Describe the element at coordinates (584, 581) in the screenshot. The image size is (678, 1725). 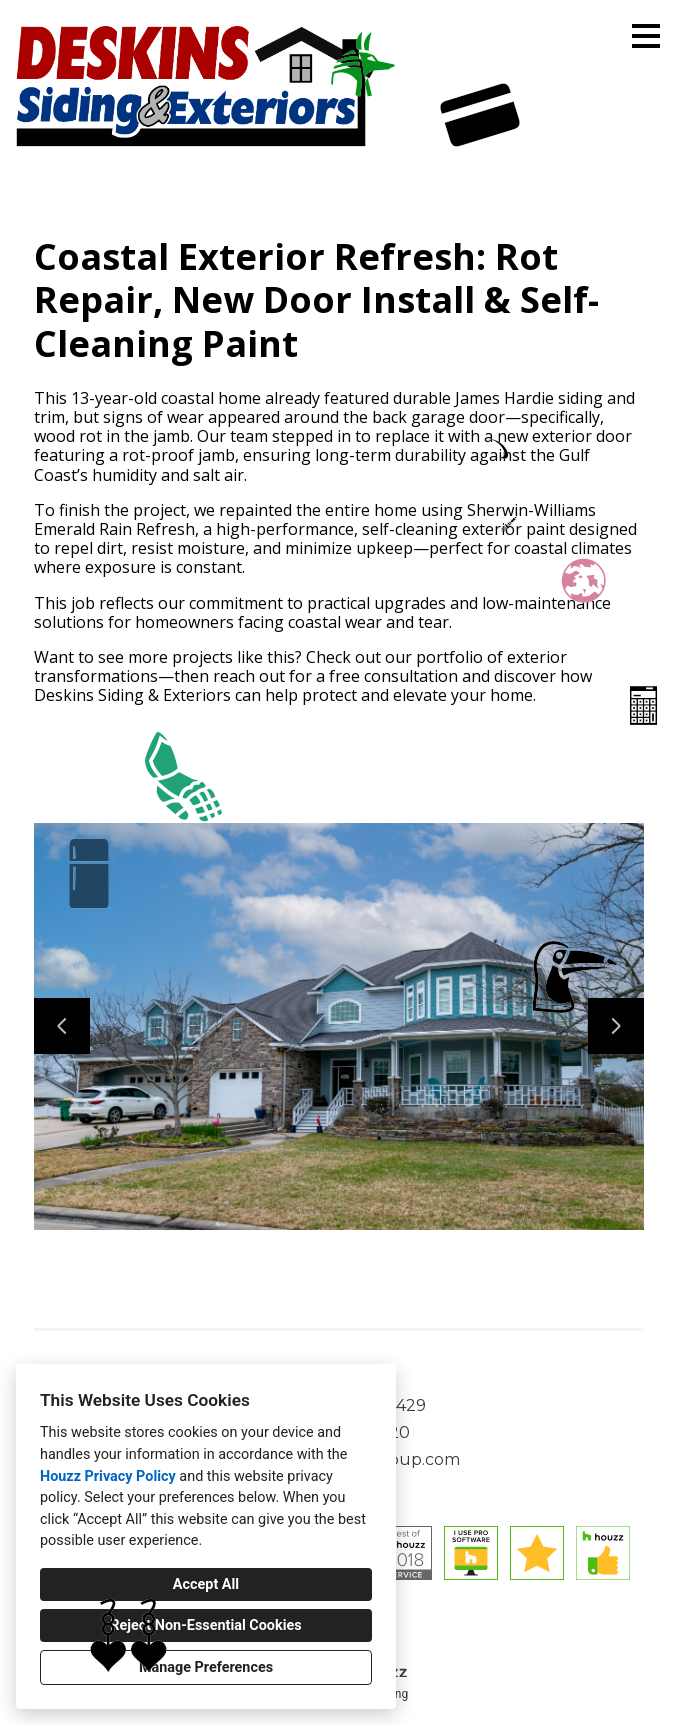
I see `view world map or global overview` at that location.